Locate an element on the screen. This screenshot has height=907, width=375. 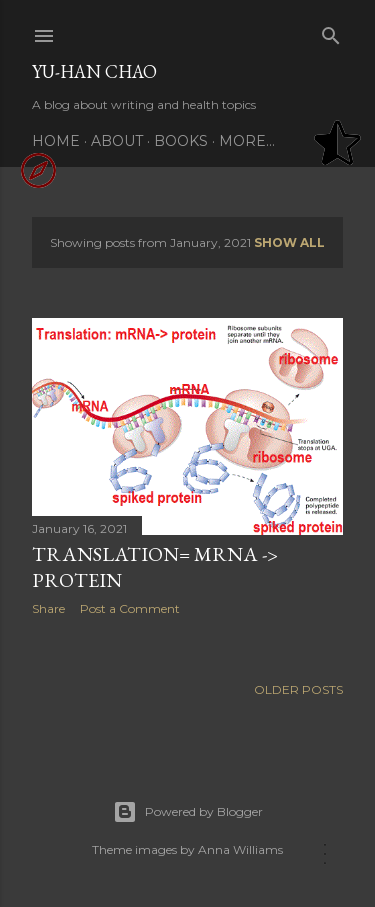
open more options menu is located at coordinates (325, 854).